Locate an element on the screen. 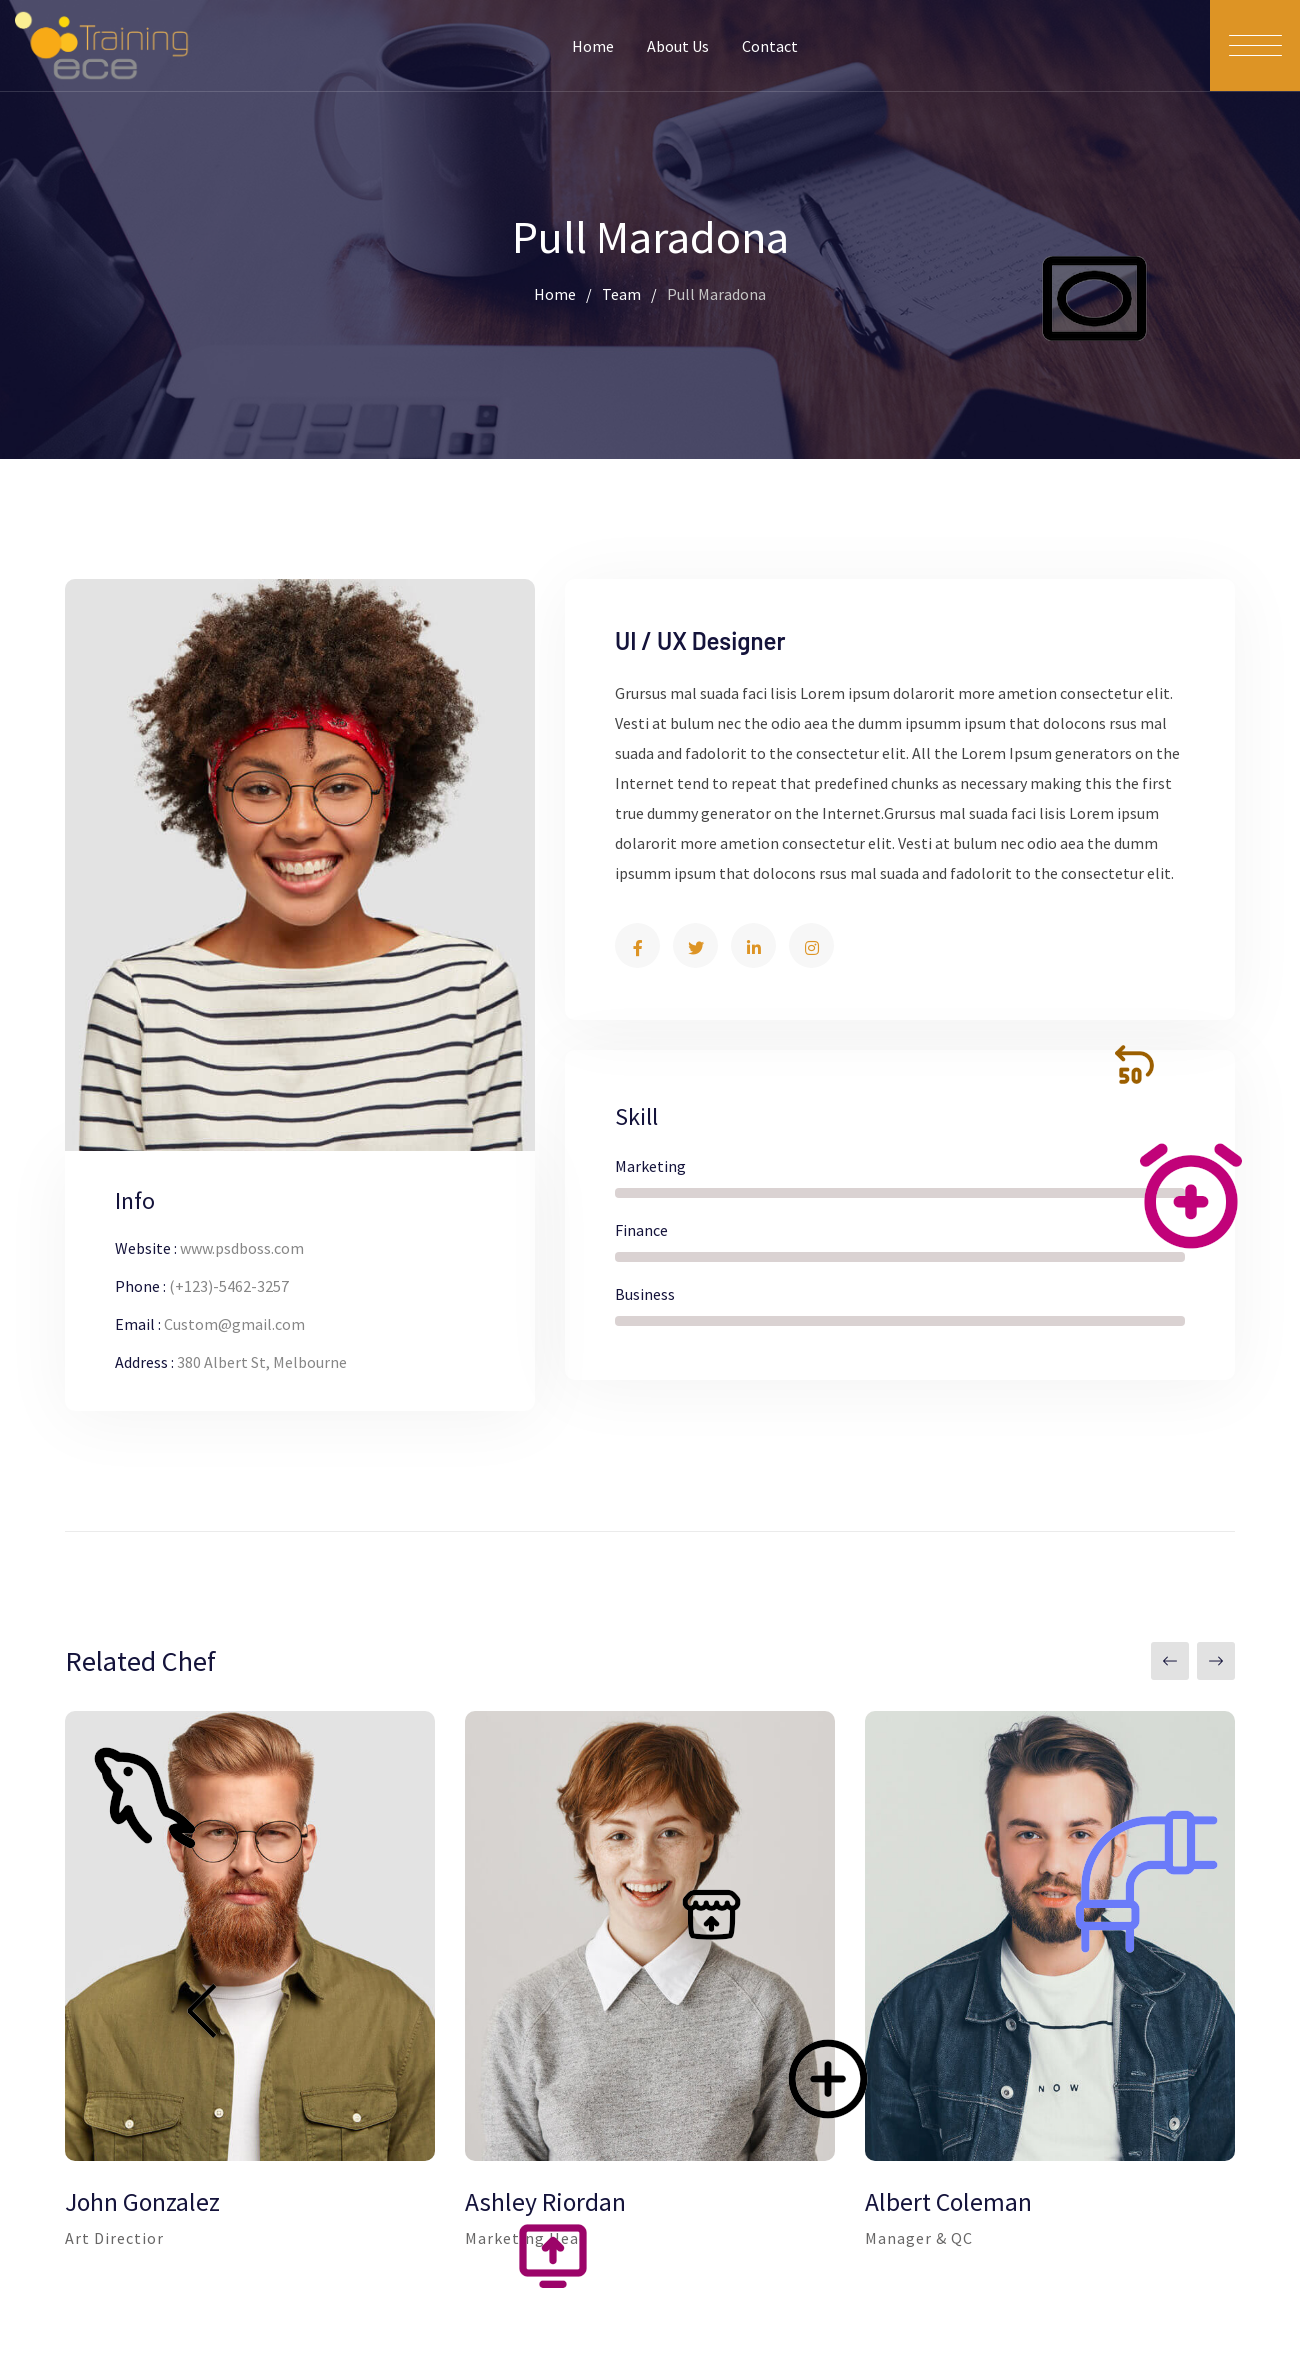  navigate back to the previous screen is located at coordinates (204, 2011).